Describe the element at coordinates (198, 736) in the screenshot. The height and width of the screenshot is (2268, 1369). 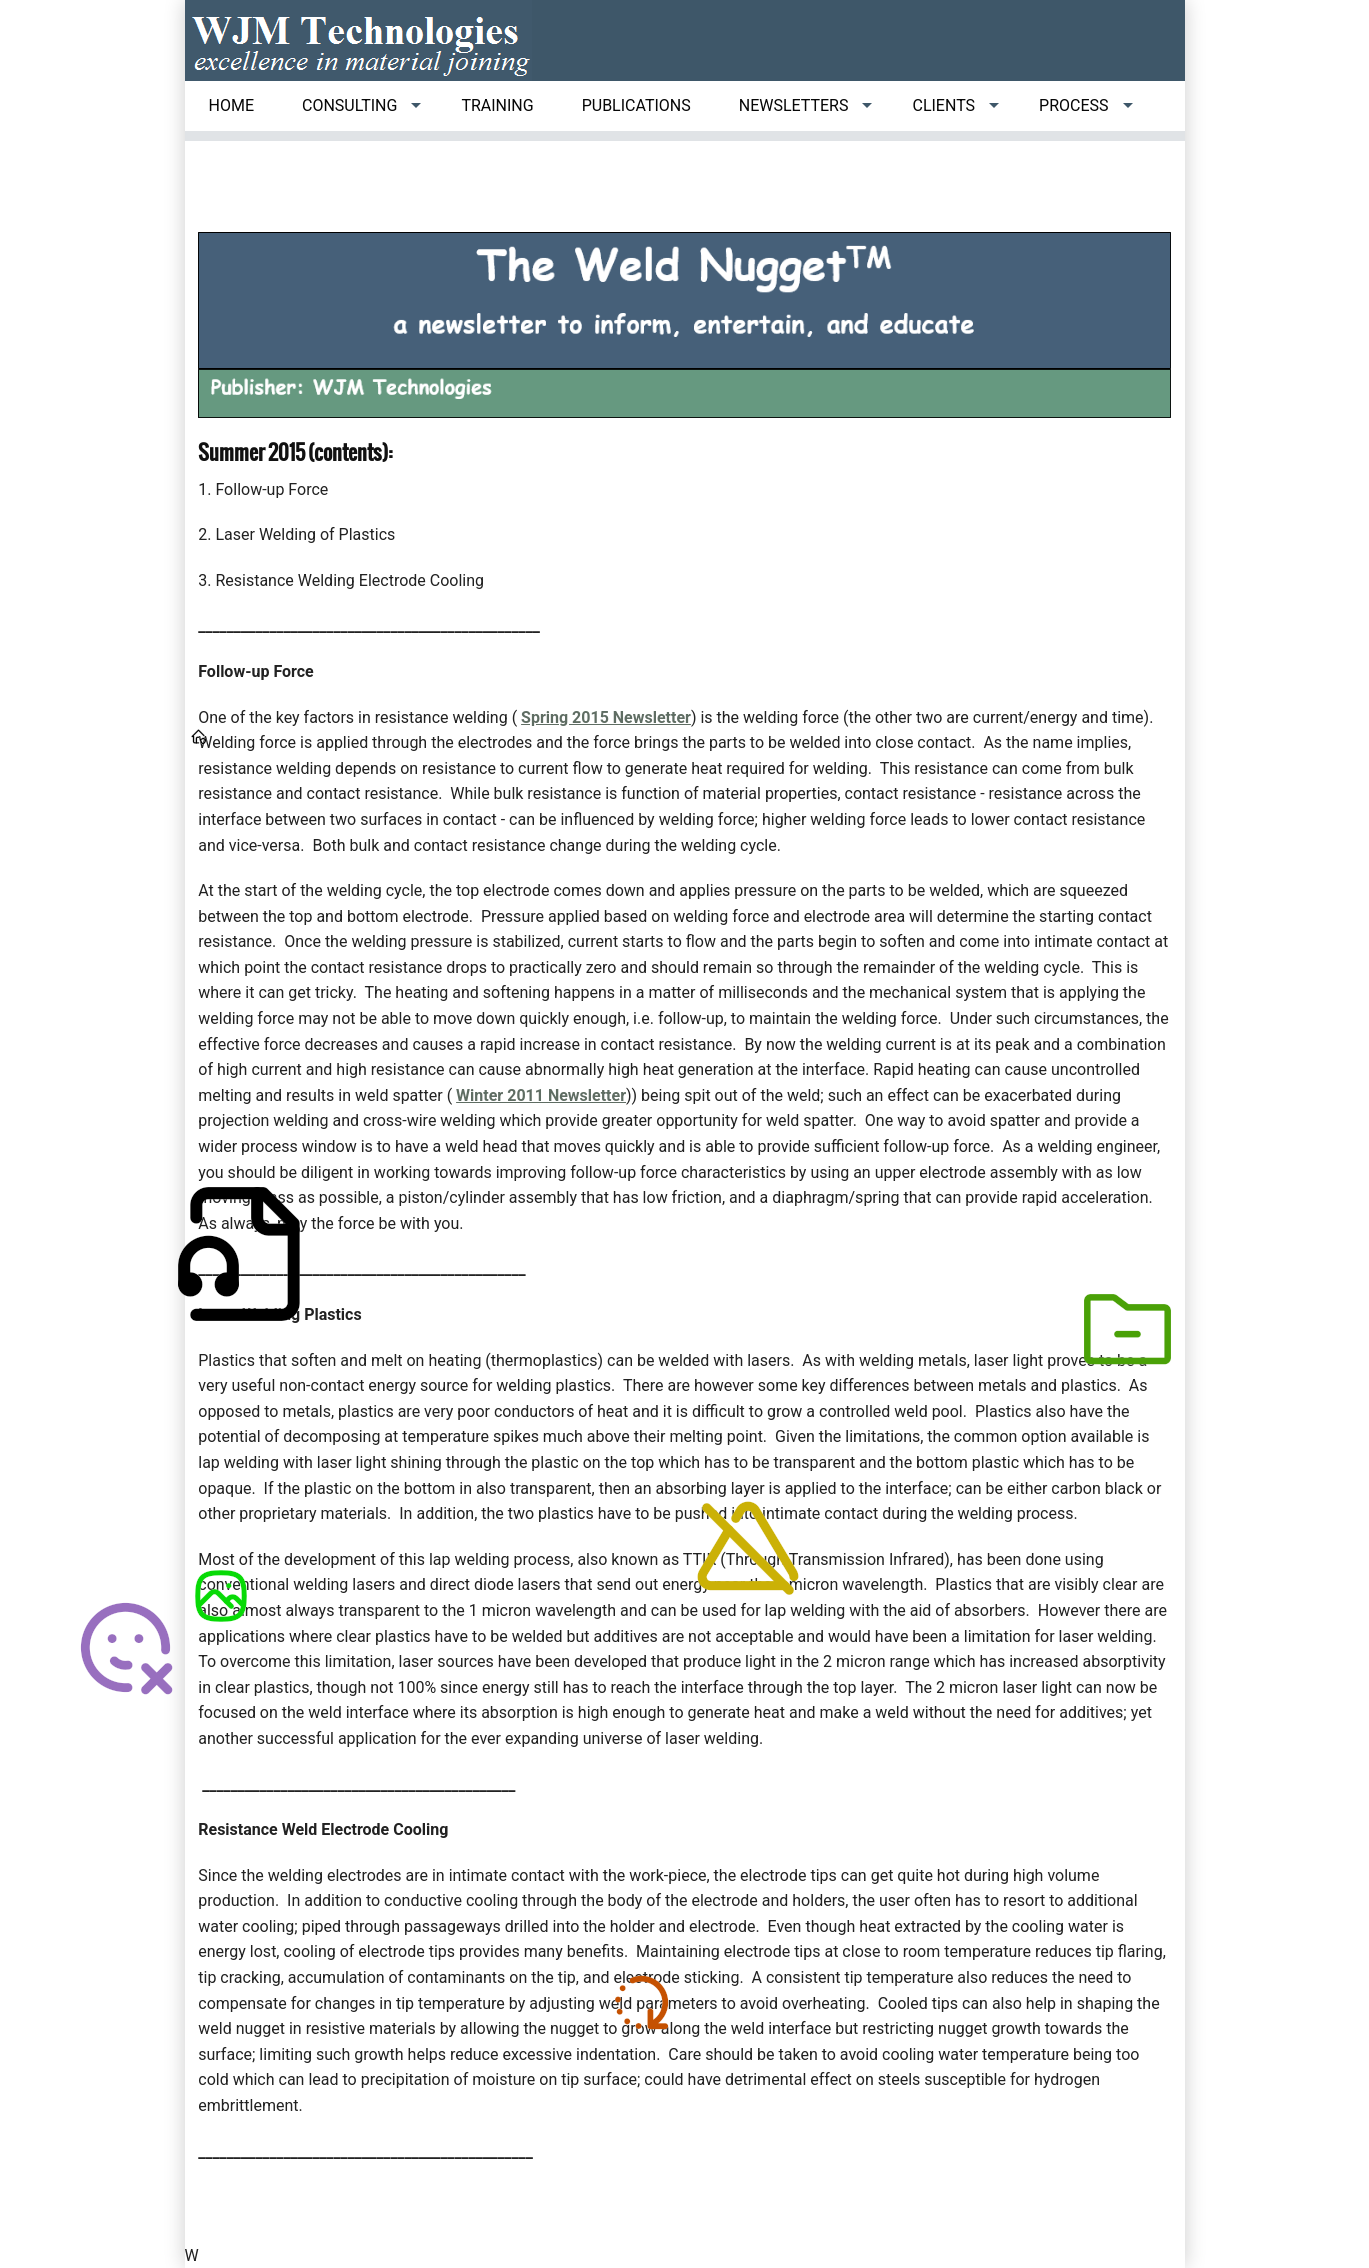
I see `home security settings` at that location.